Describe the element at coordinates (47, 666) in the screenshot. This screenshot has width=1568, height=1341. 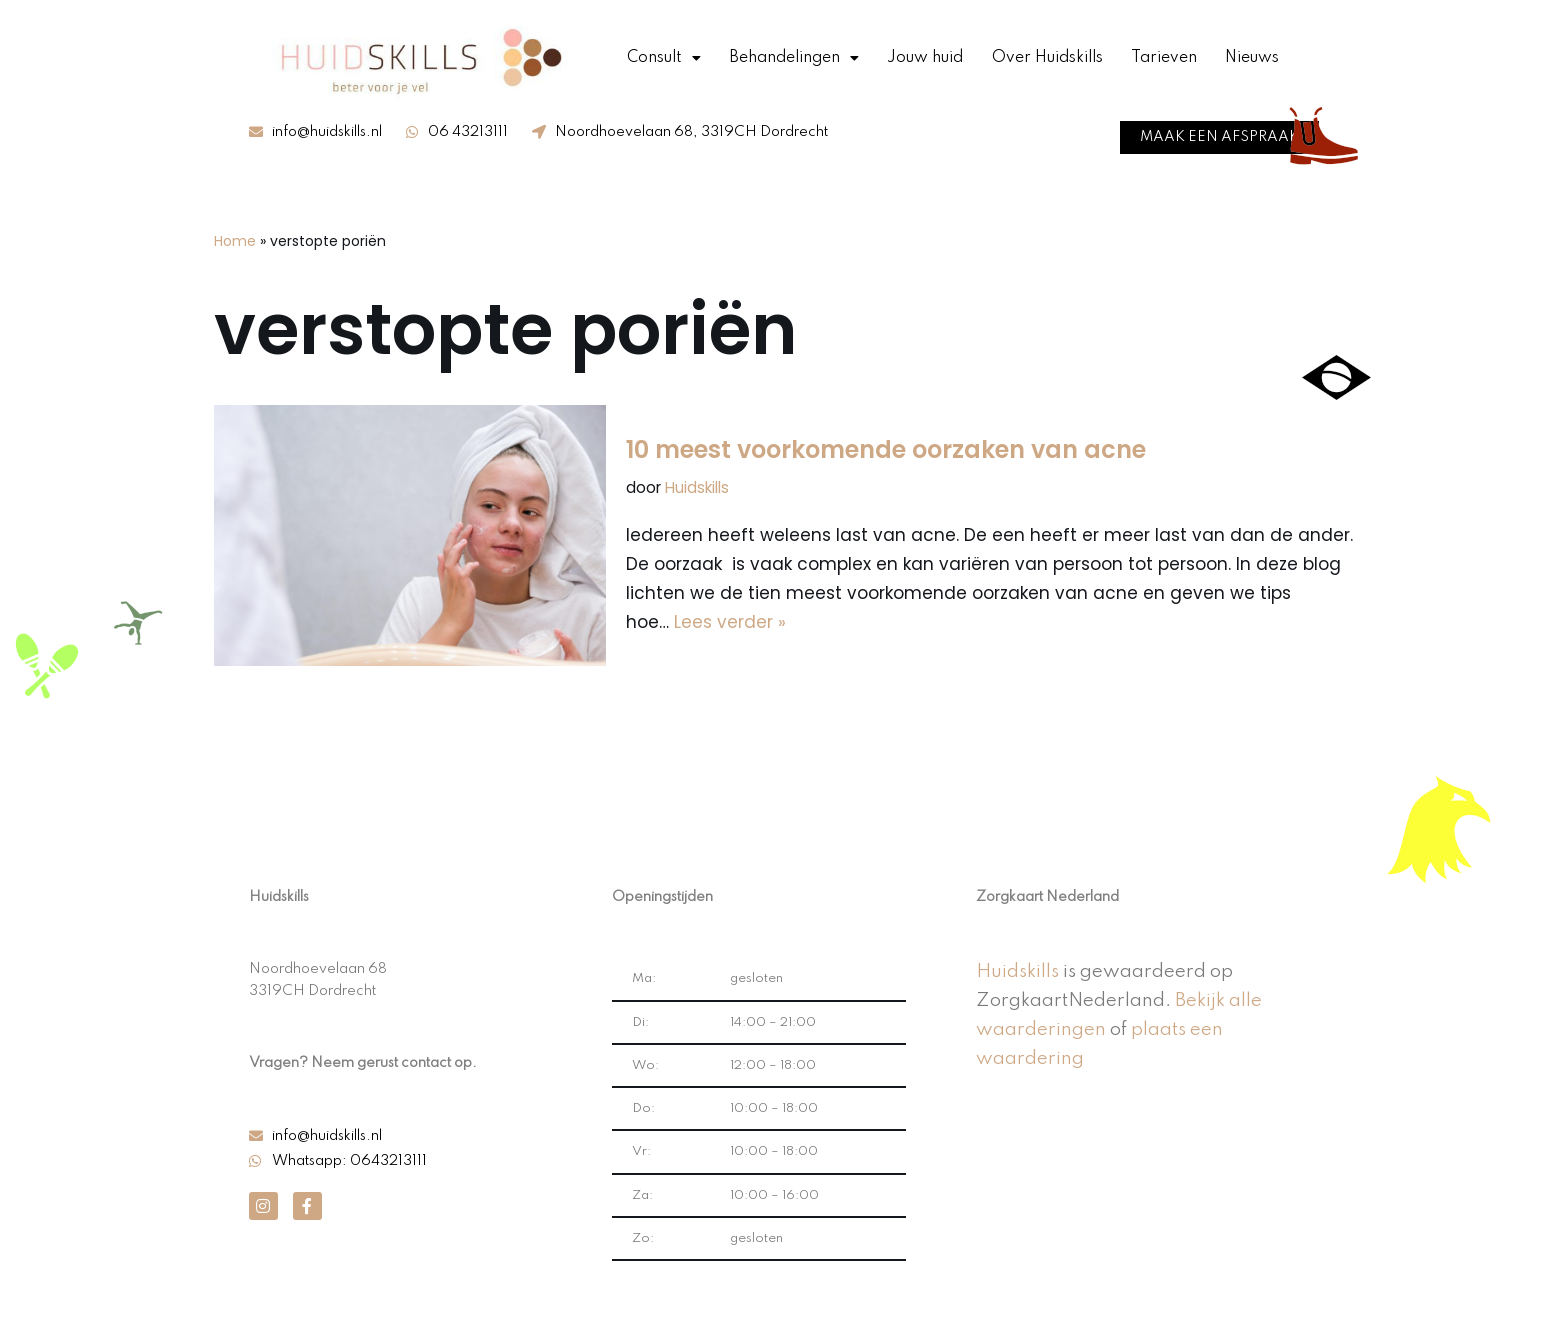
I see `access music or sound effects settings` at that location.